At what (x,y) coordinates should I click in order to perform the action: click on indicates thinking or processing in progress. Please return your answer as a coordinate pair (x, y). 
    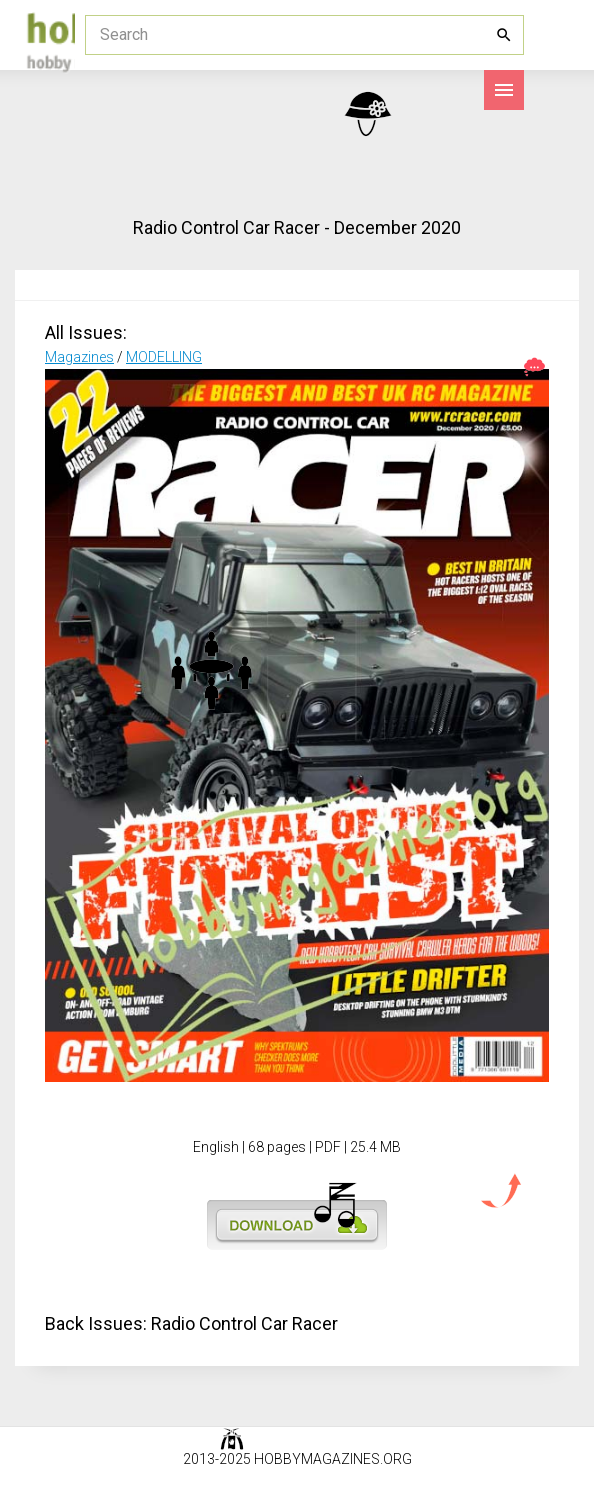
    Looking at the image, I should click on (534, 366).